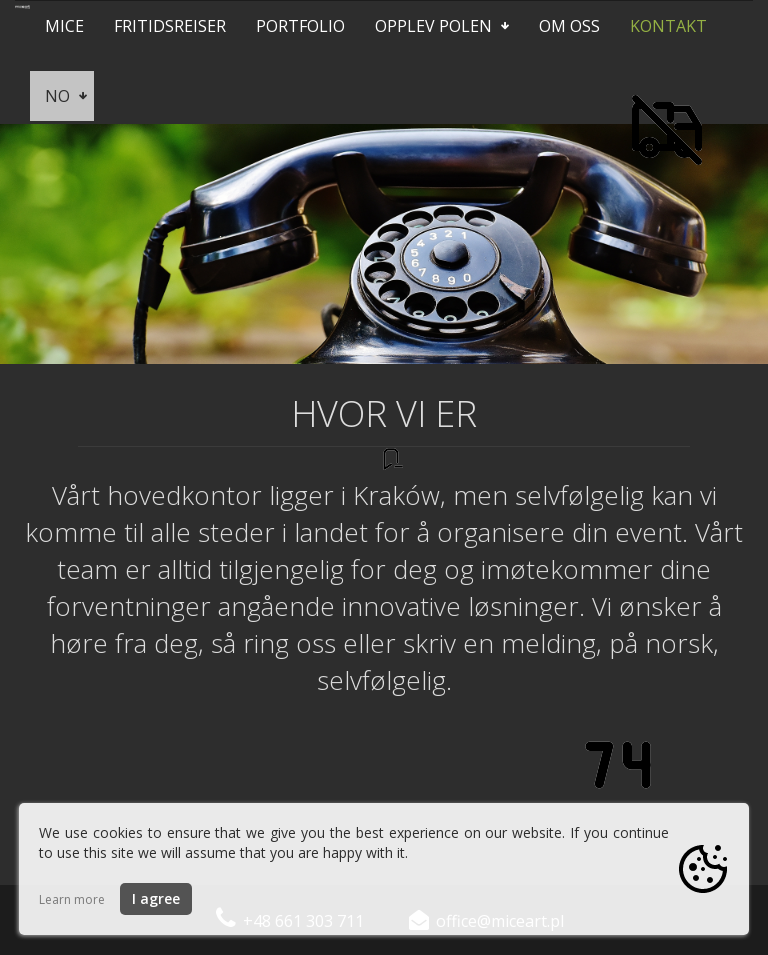  What do you see at coordinates (618, 765) in the screenshot?
I see `displays the number 74 as a label or count indicator` at bounding box center [618, 765].